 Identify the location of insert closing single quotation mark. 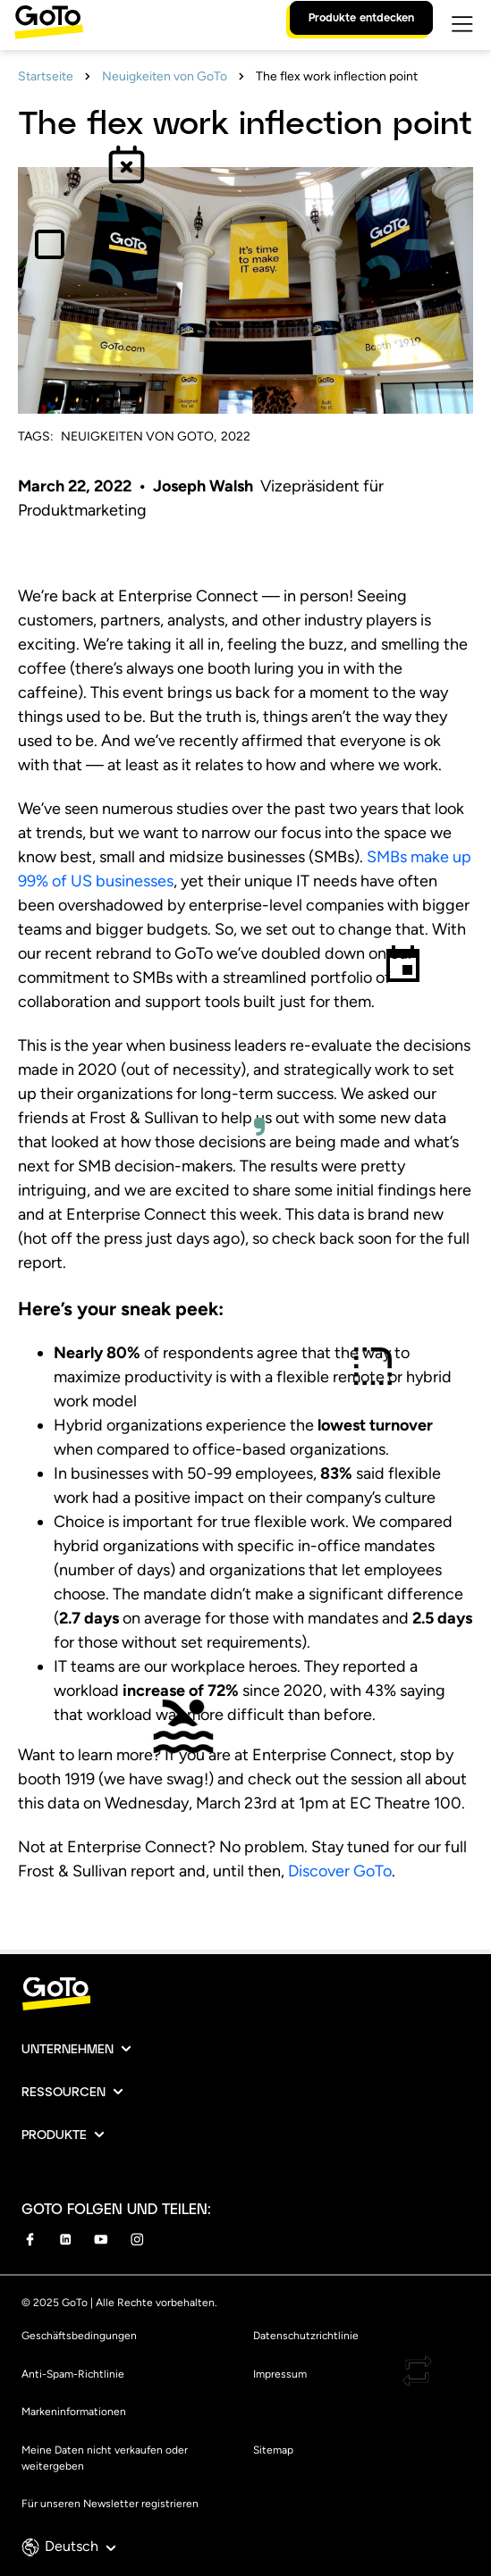
(259, 1127).